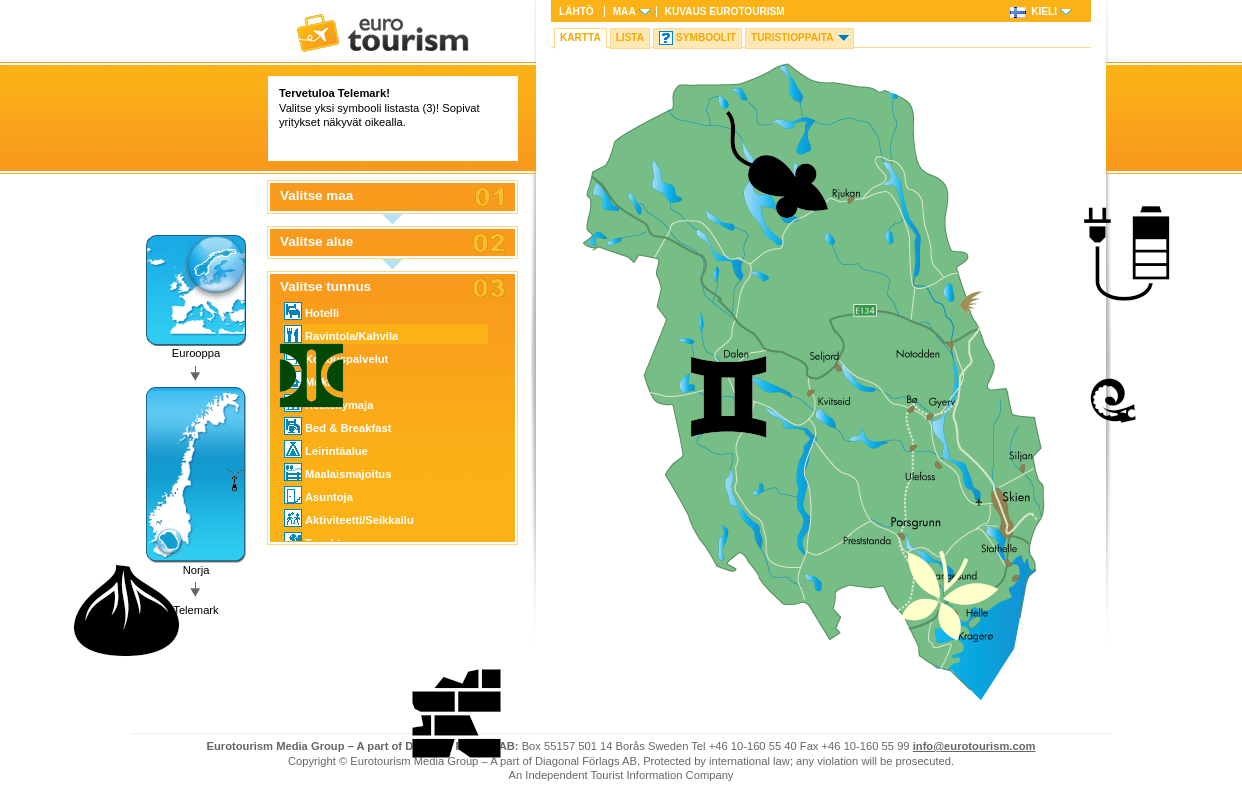 The width and height of the screenshot is (1242, 798). I want to click on nature or wildlife category indicator, so click(949, 594).